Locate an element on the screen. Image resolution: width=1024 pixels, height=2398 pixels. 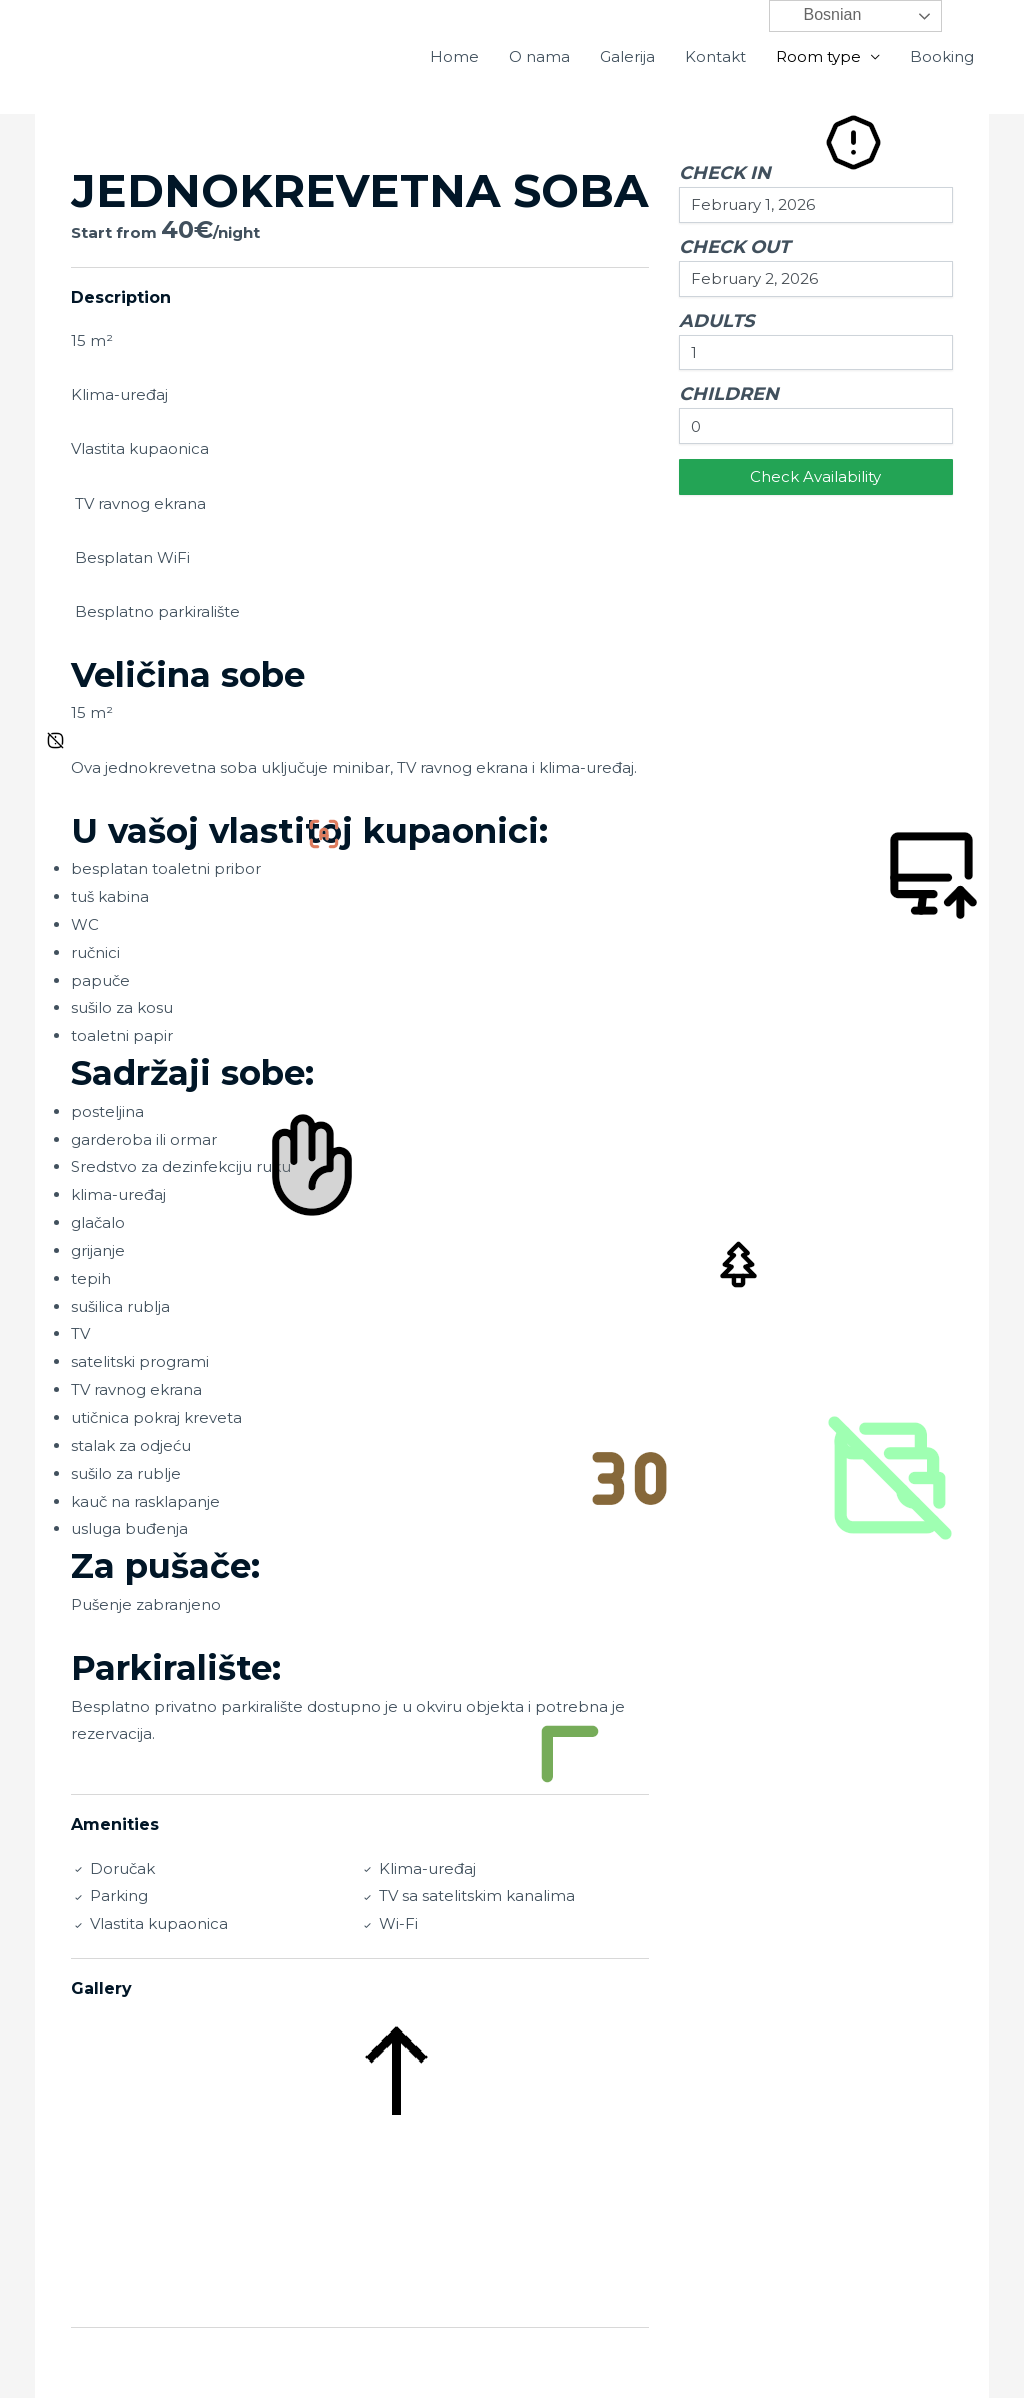
disable or mute alert notifications is located at coordinates (55, 740).